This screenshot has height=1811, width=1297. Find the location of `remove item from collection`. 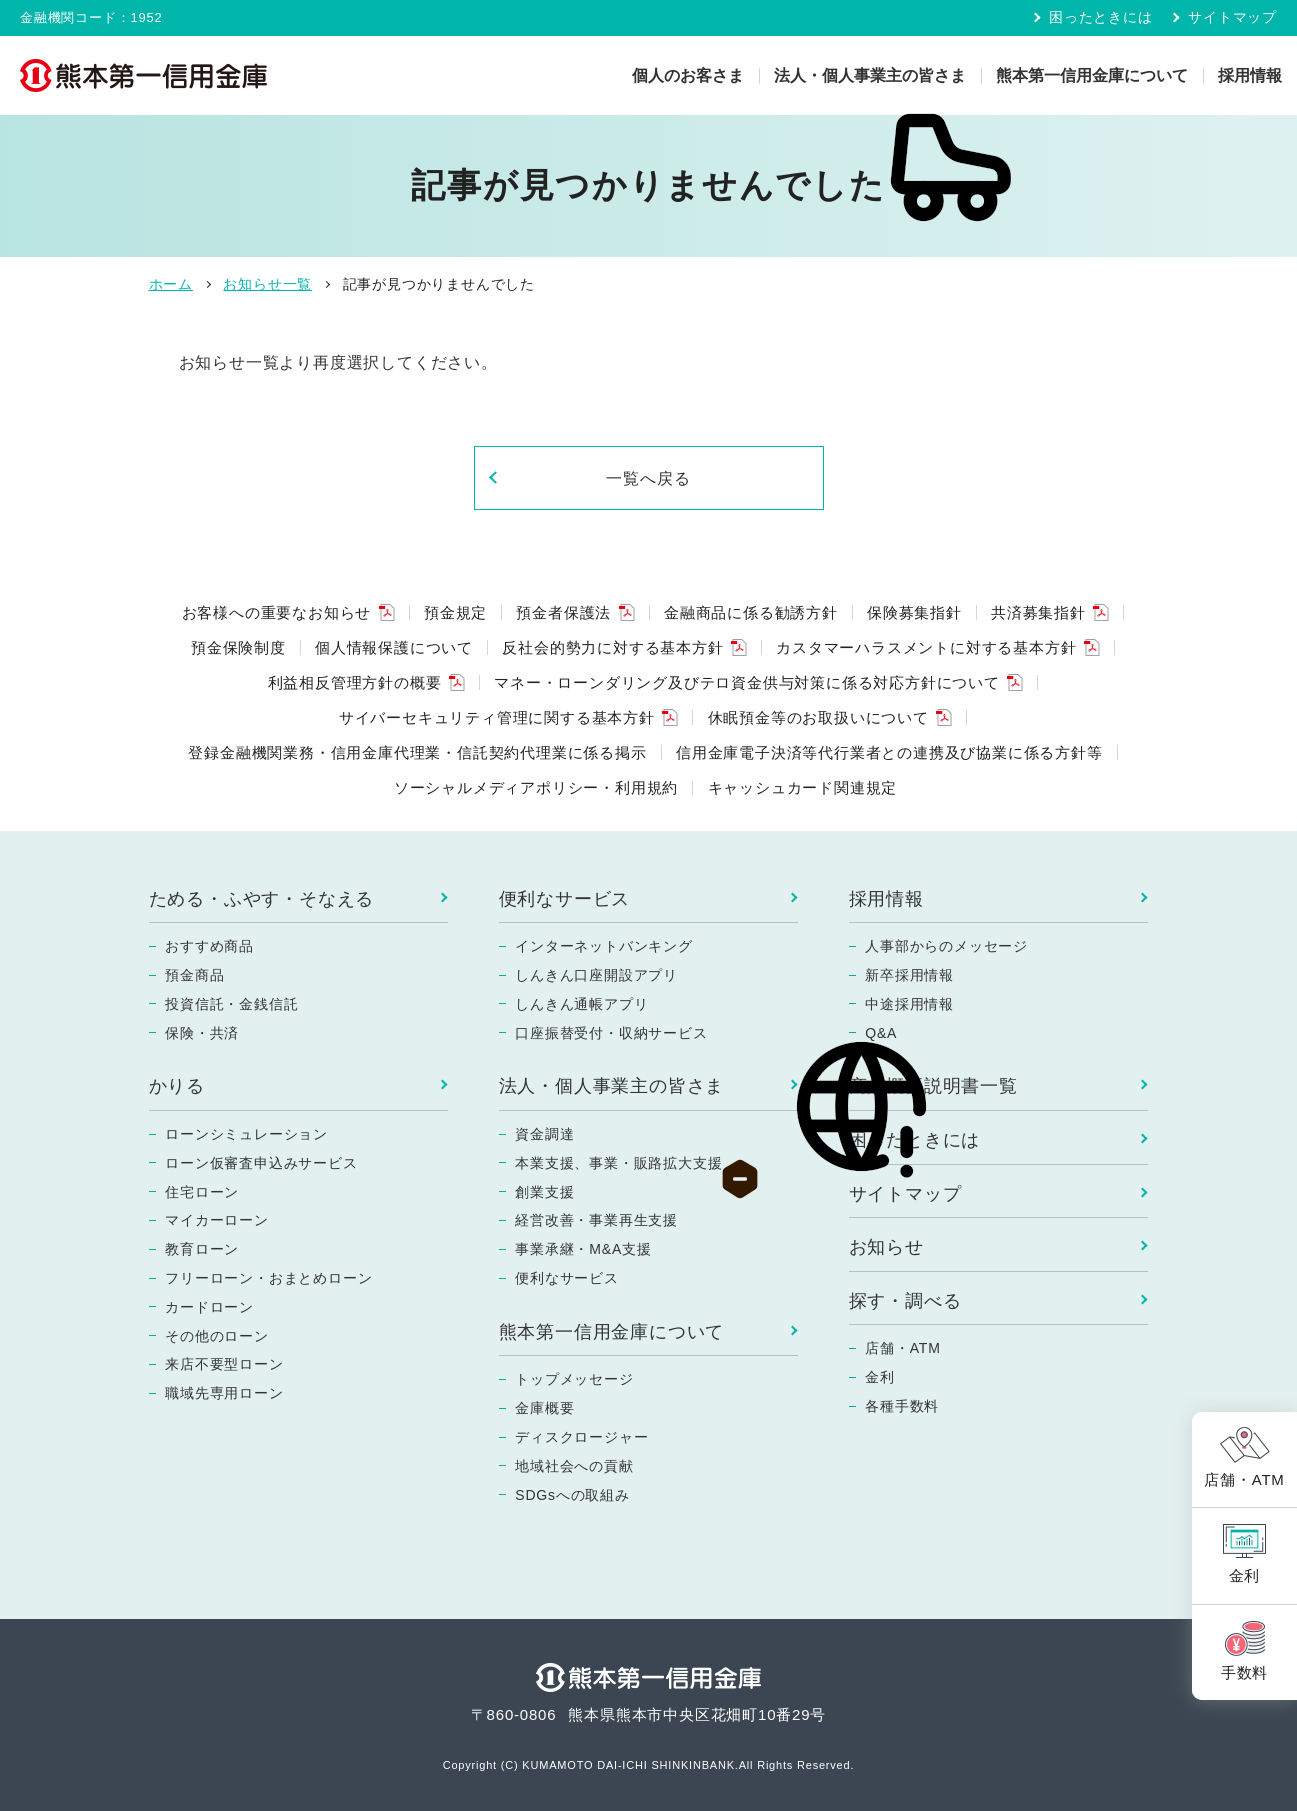

remove item from collection is located at coordinates (740, 1179).